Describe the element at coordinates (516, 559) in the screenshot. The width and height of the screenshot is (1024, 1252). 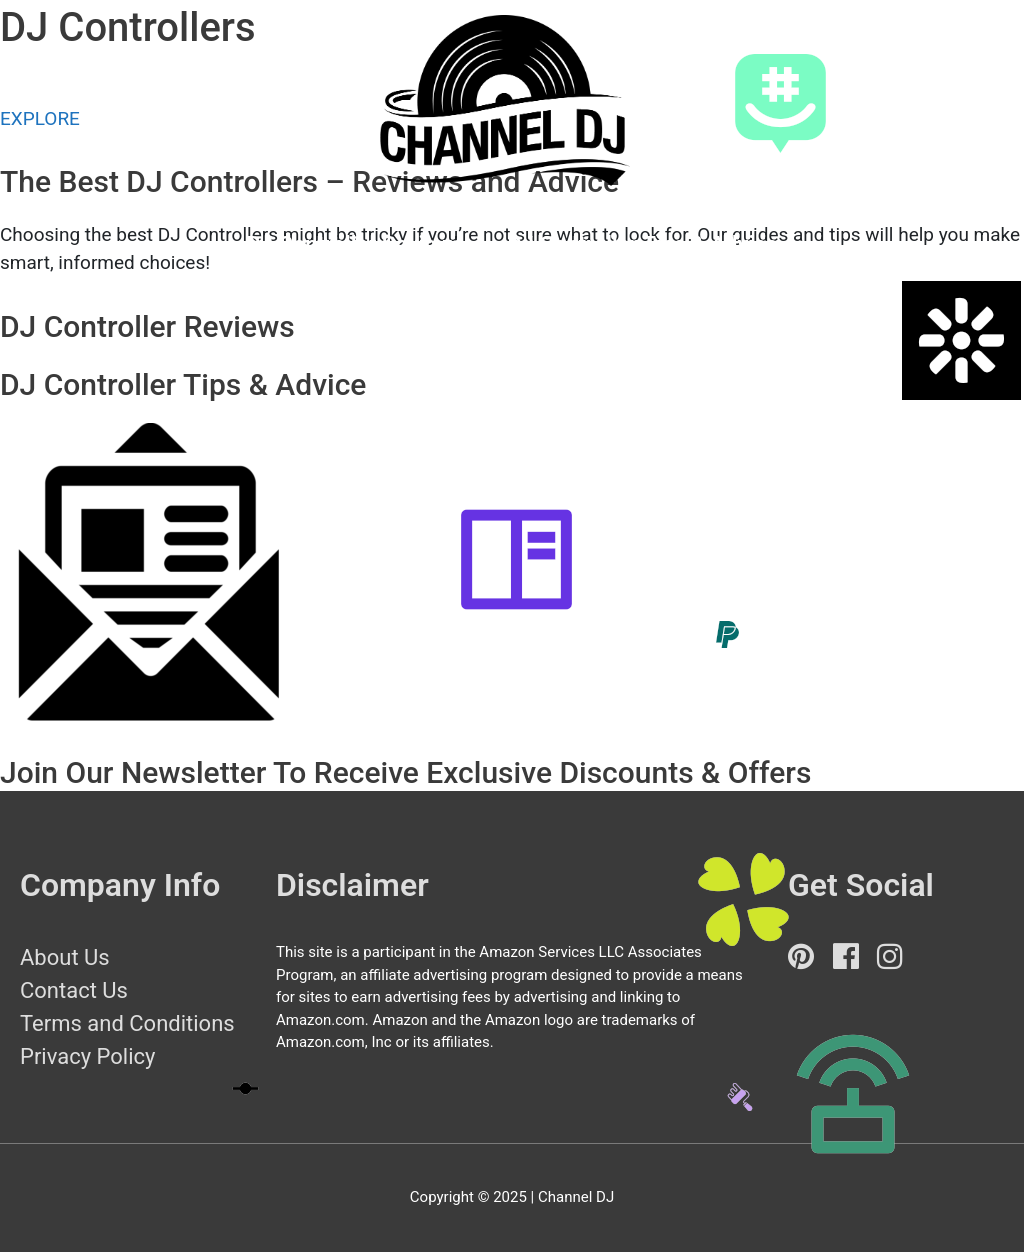
I see `open reading mode or e-reader` at that location.